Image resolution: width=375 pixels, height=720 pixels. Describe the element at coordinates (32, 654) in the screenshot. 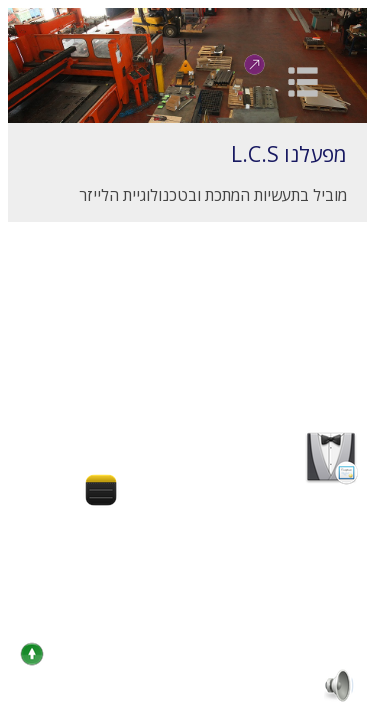

I see `indicates a software update is available` at that location.